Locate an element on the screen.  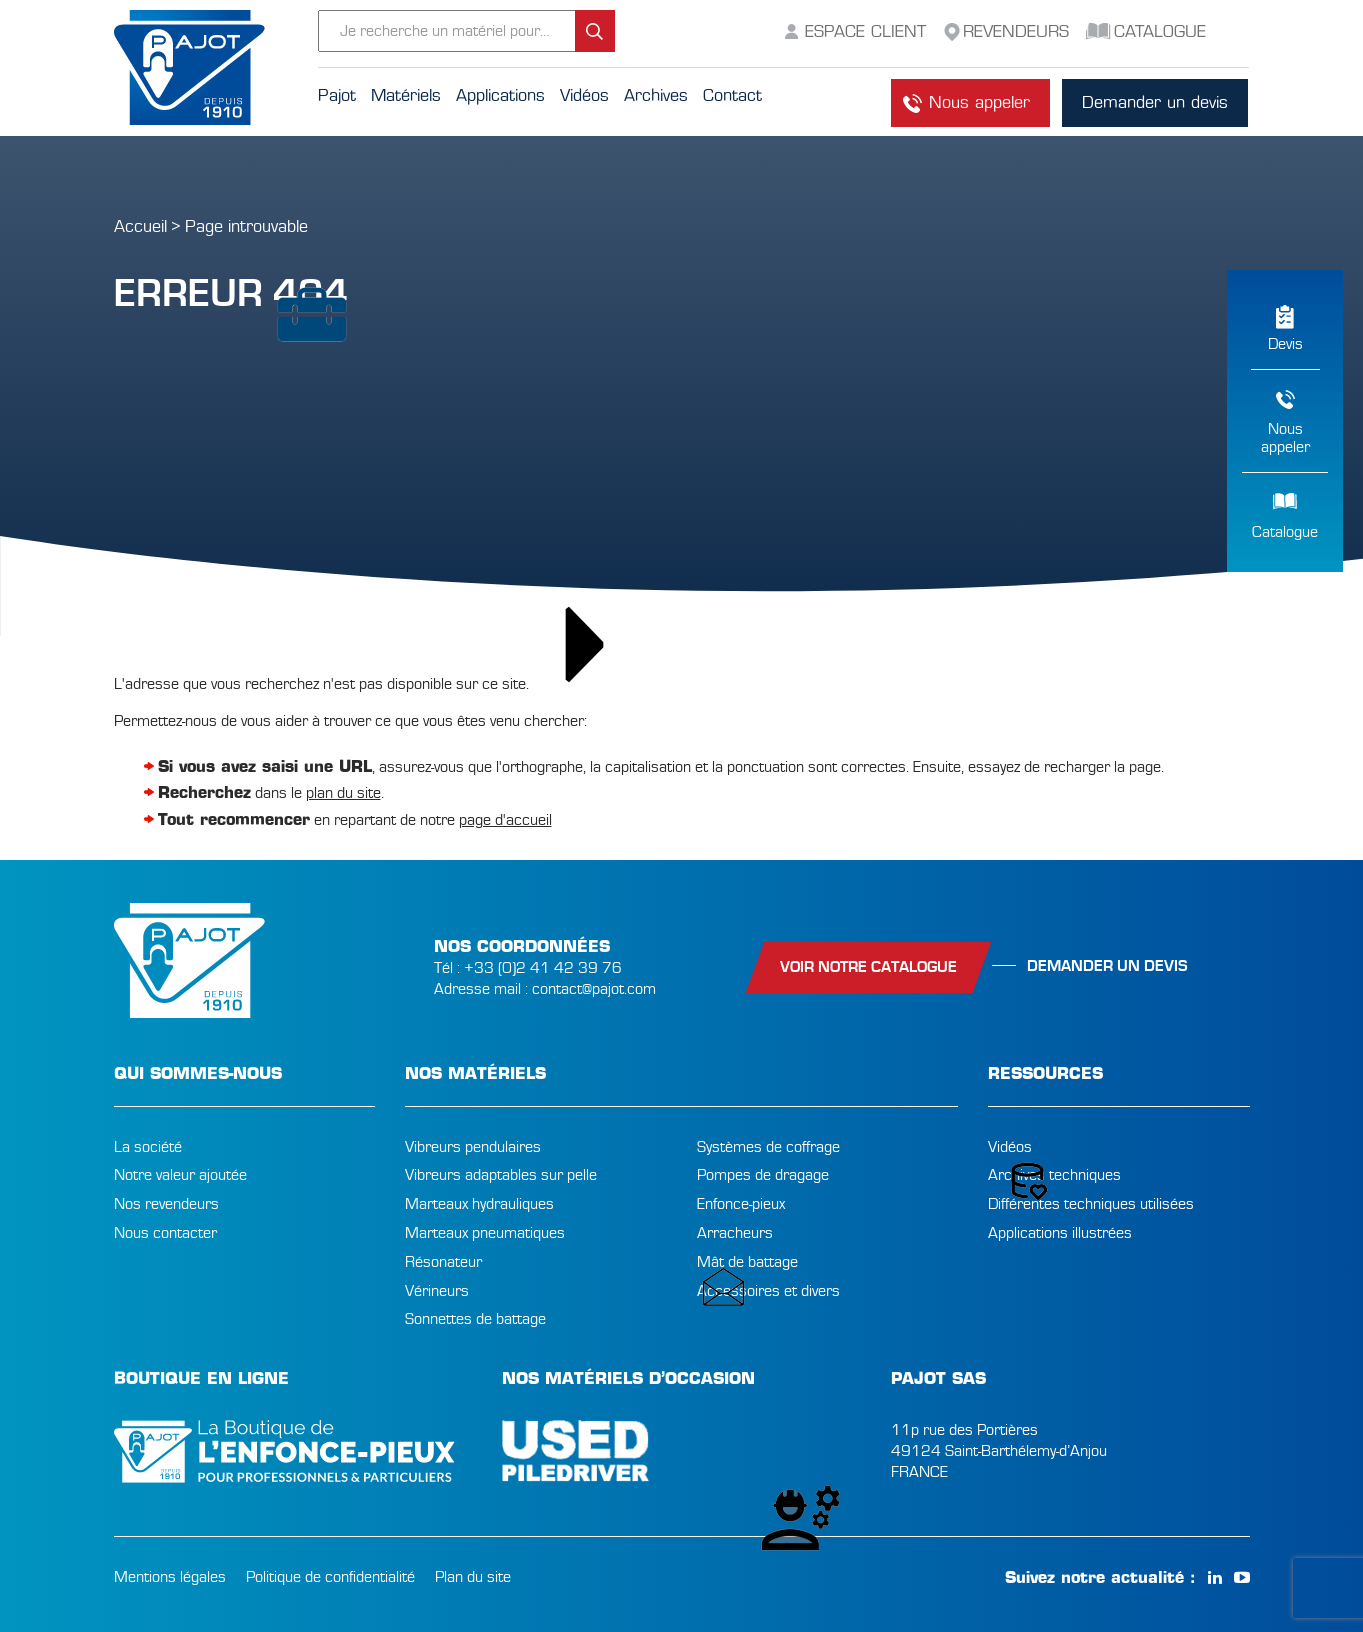
access tools and settings is located at coordinates (312, 317).